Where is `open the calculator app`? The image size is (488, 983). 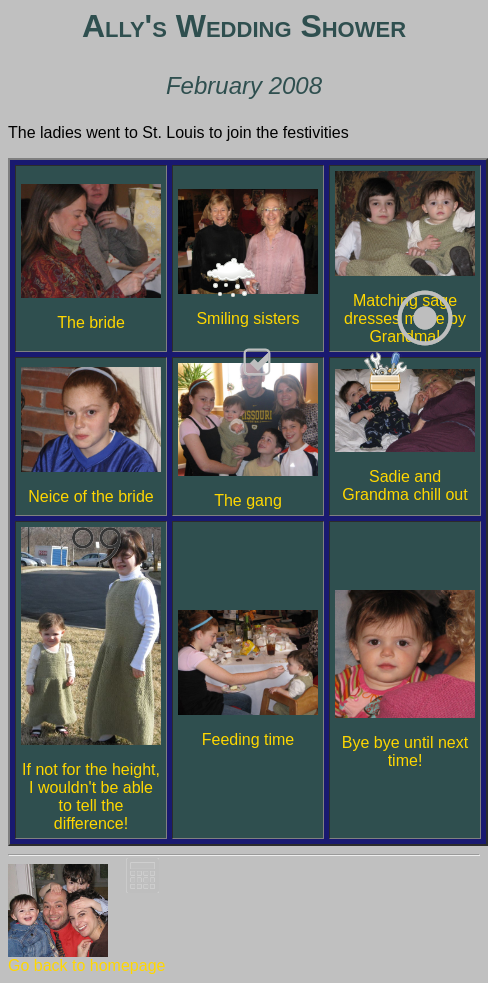
open the calculator app is located at coordinates (141, 875).